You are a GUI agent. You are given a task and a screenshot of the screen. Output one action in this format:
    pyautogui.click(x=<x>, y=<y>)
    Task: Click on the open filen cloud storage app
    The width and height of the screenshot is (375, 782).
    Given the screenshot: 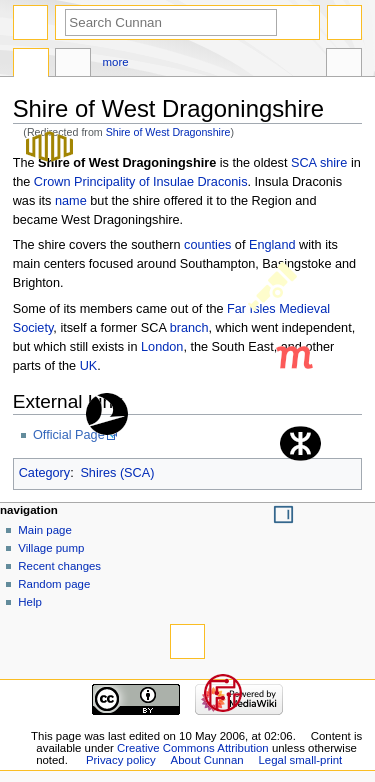 What is the action you would take?
    pyautogui.click(x=223, y=693)
    